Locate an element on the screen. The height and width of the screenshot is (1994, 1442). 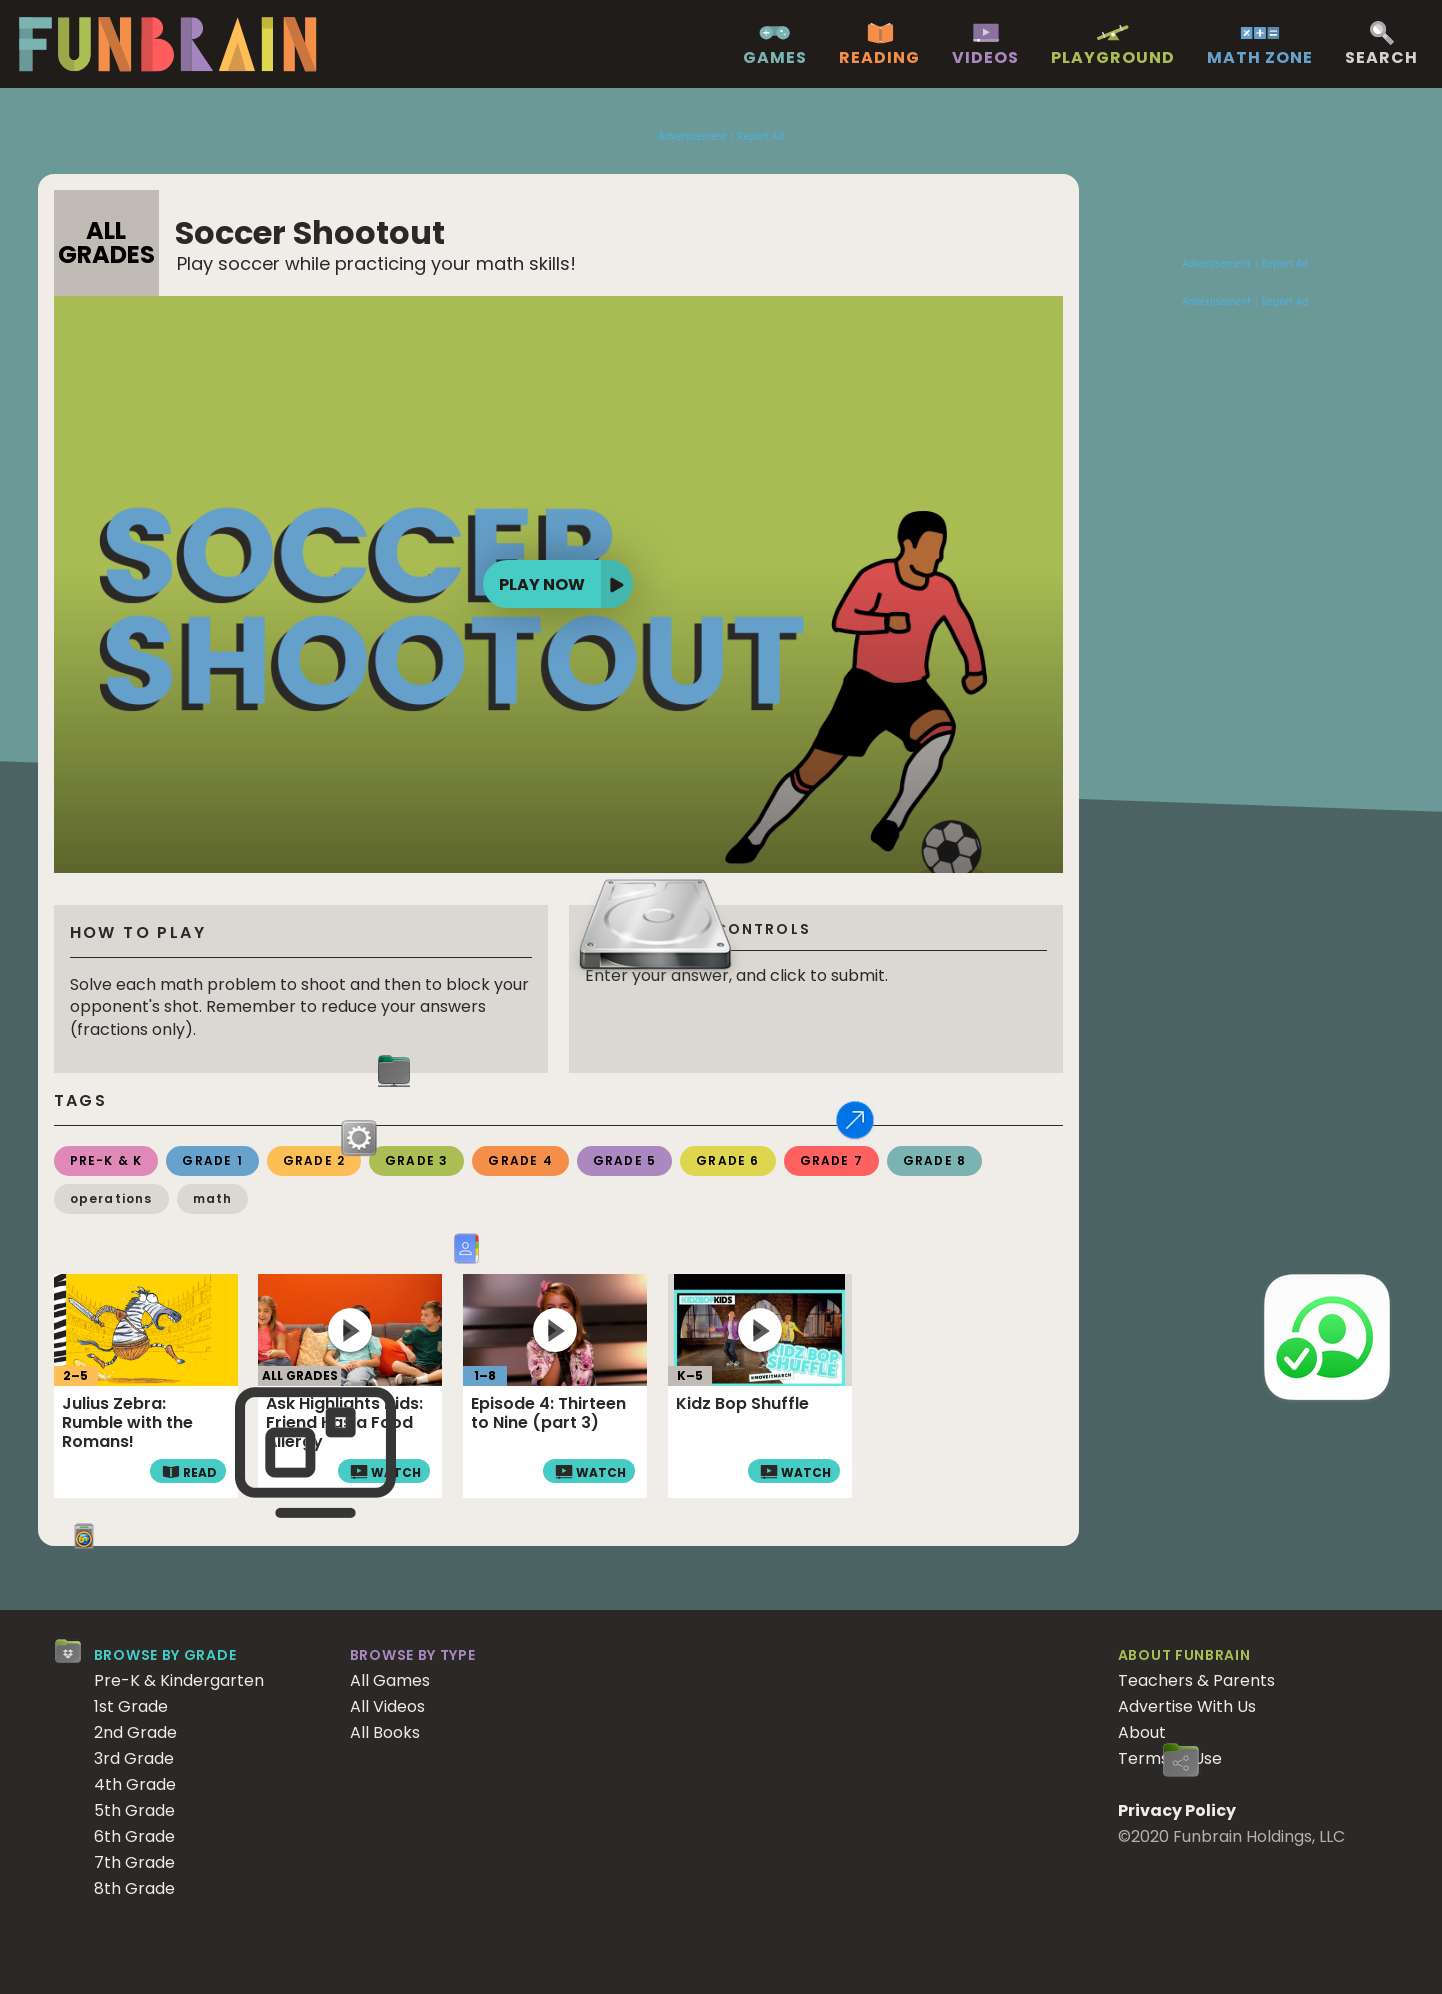
executable application file is located at coordinates (359, 1138).